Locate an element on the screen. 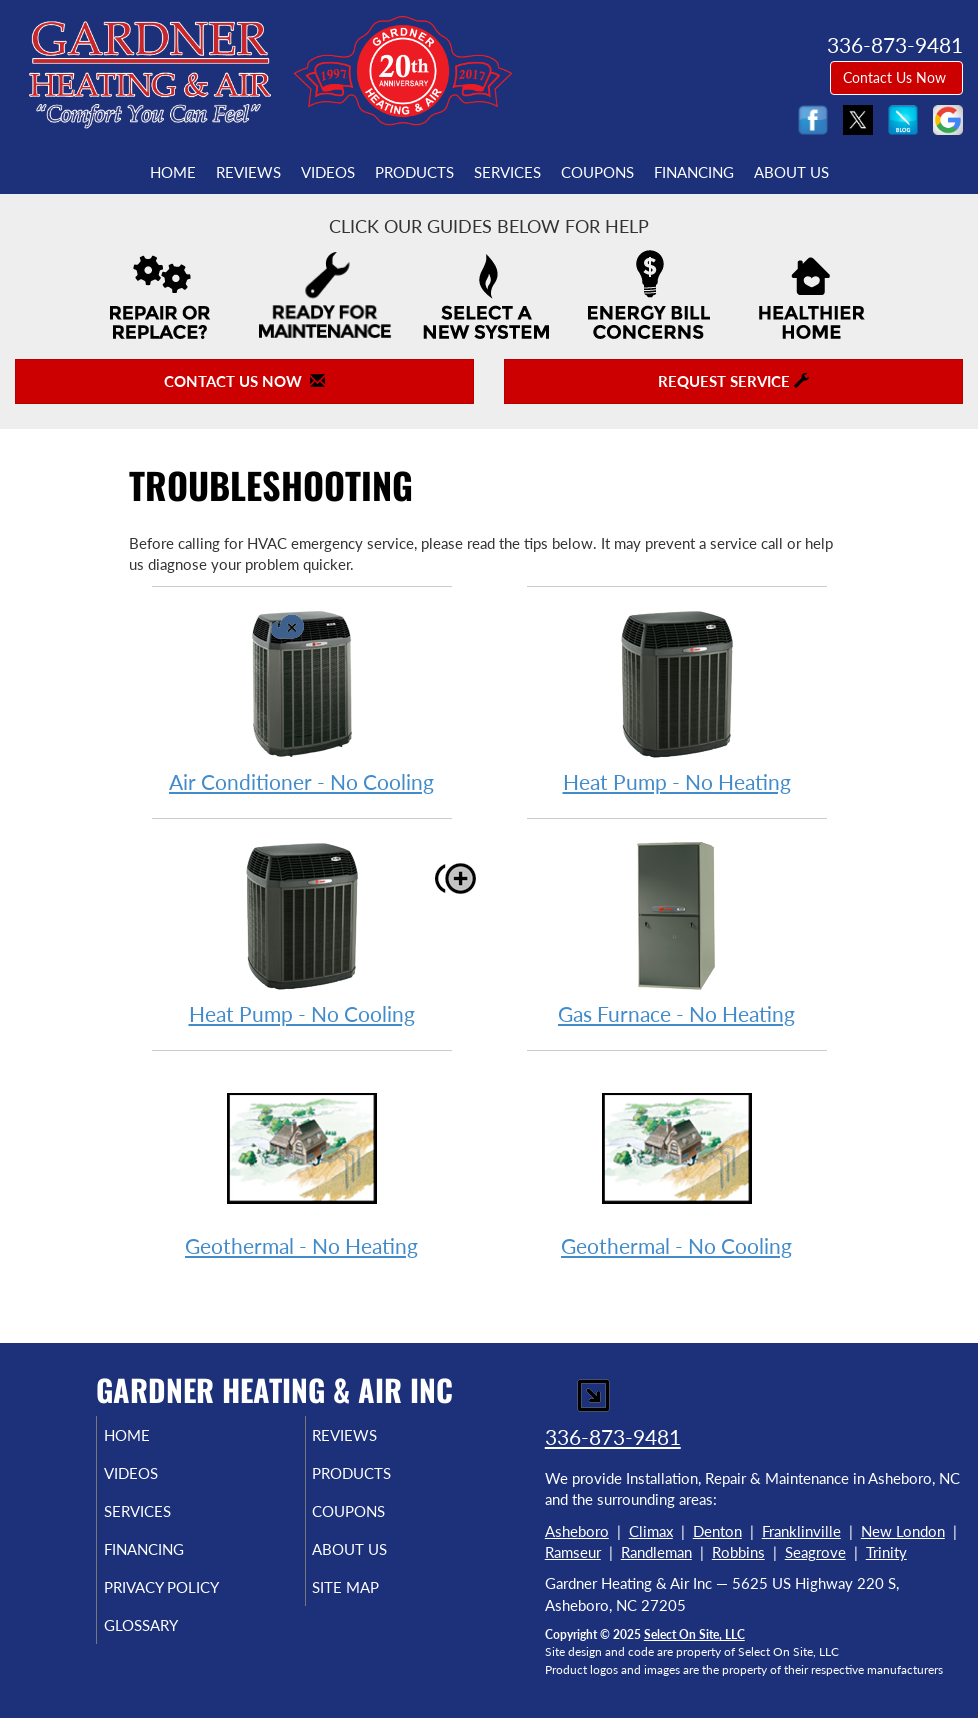  navigate to the bottom-right section is located at coordinates (593, 1395).